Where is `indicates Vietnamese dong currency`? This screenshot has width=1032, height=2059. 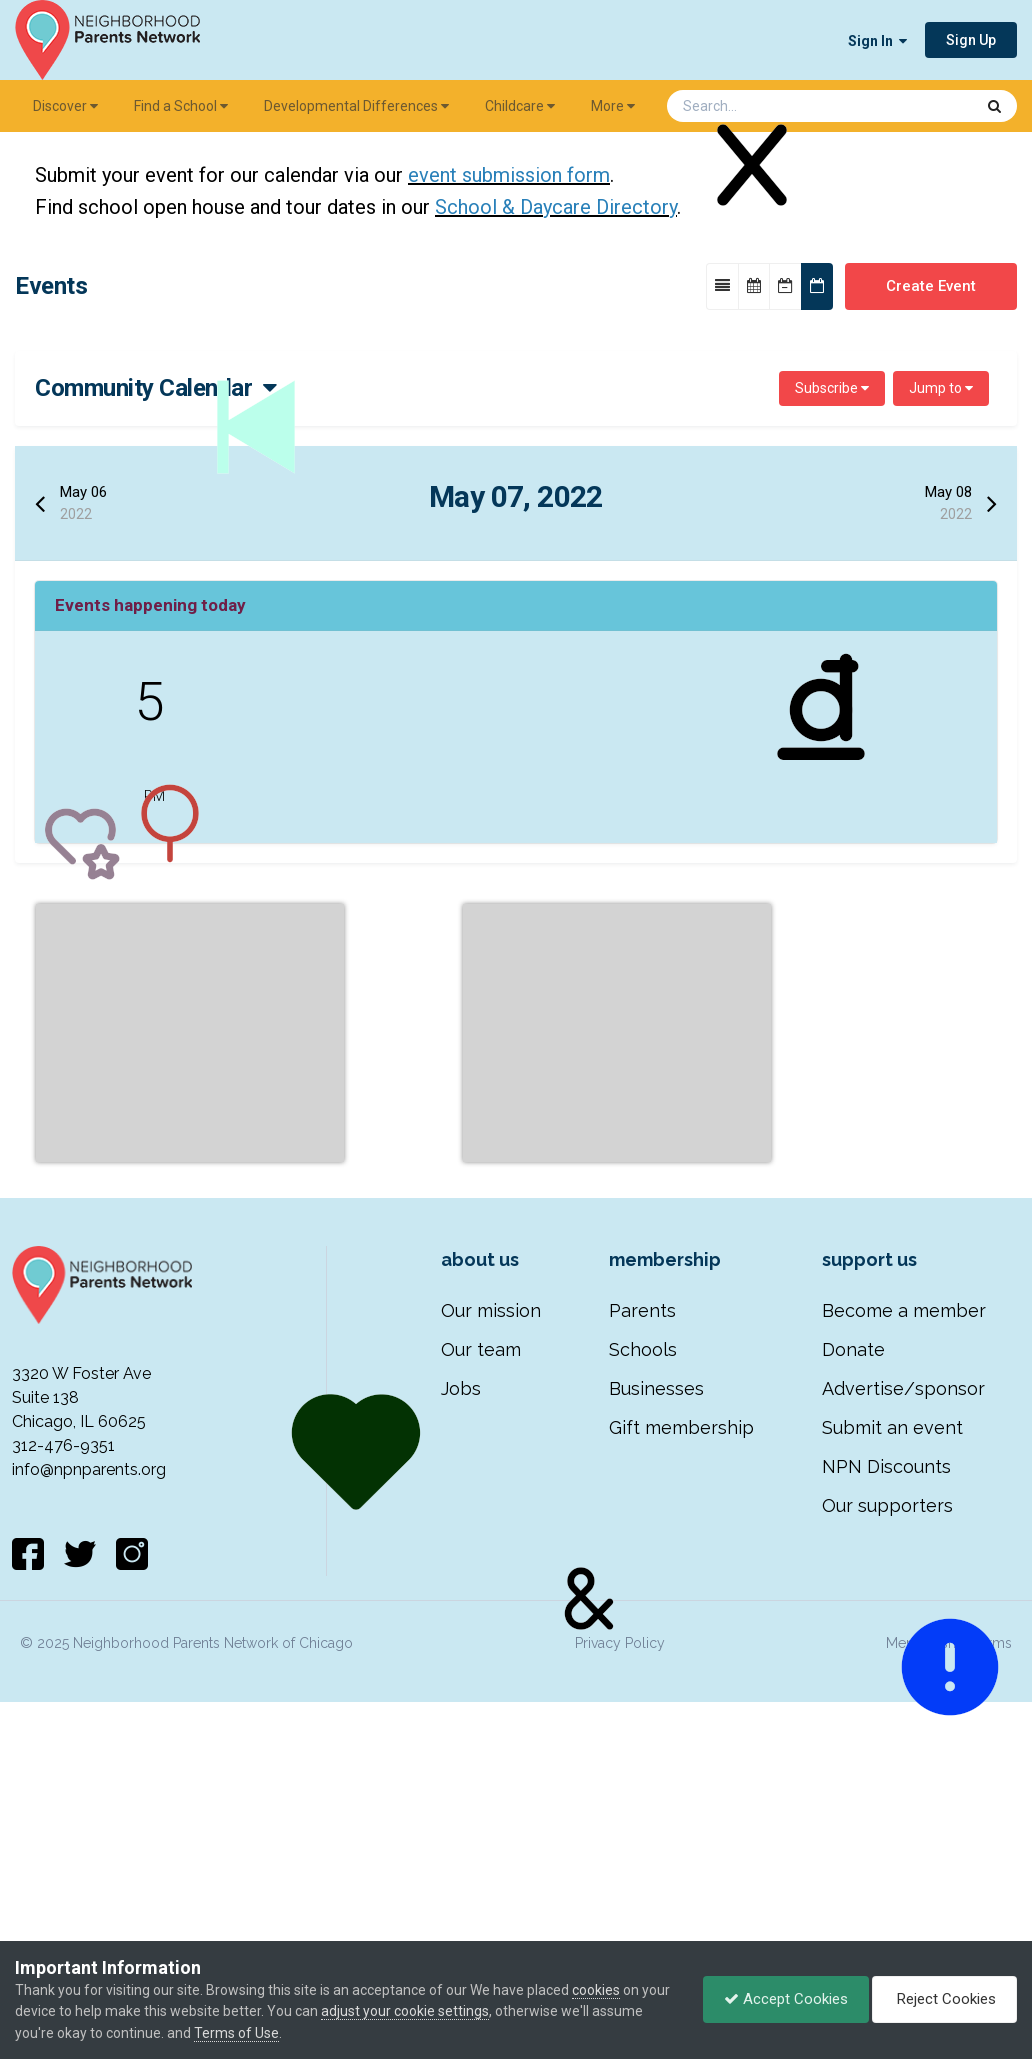
indicates Vietnamese dong currency is located at coordinates (821, 710).